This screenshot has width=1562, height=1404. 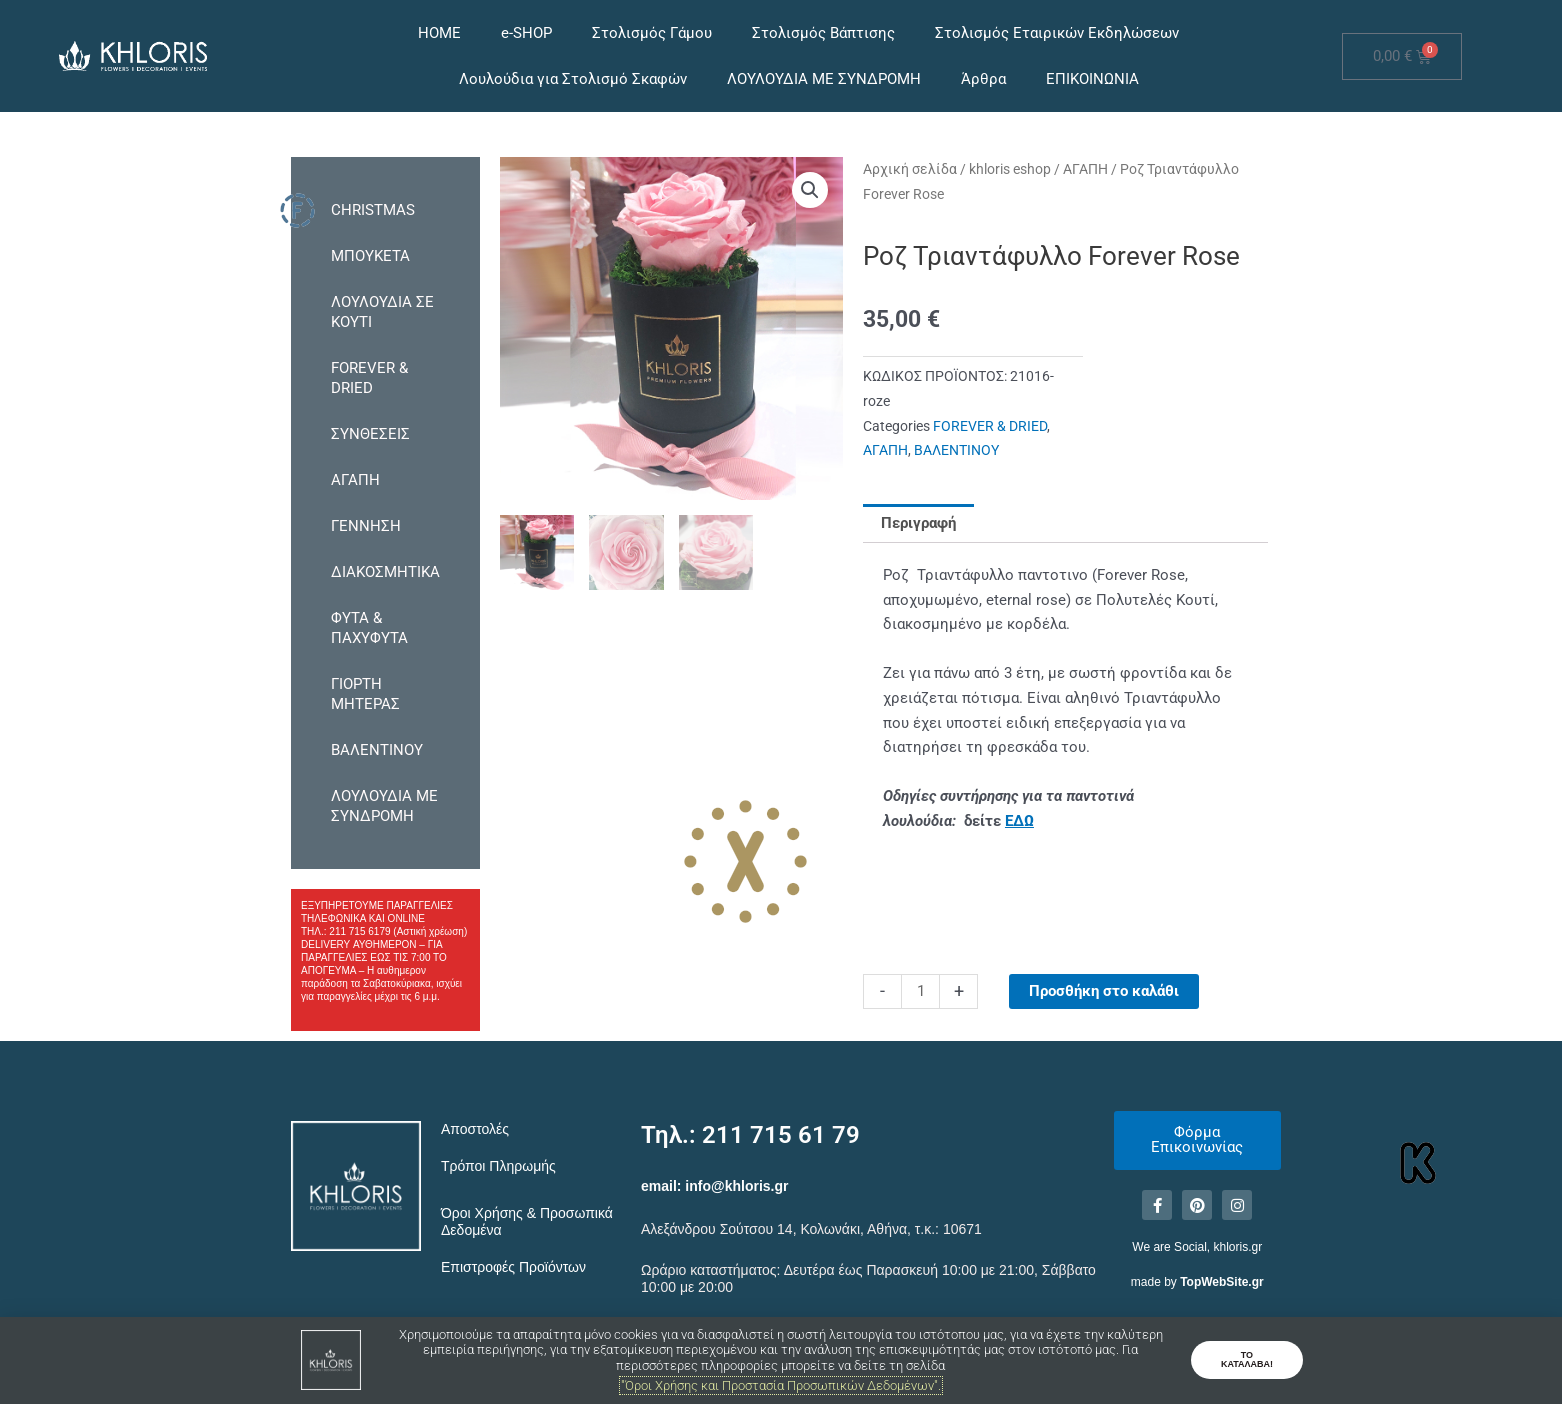 What do you see at coordinates (745, 861) in the screenshot?
I see `pending or processing cancellation` at bounding box center [745, 861].